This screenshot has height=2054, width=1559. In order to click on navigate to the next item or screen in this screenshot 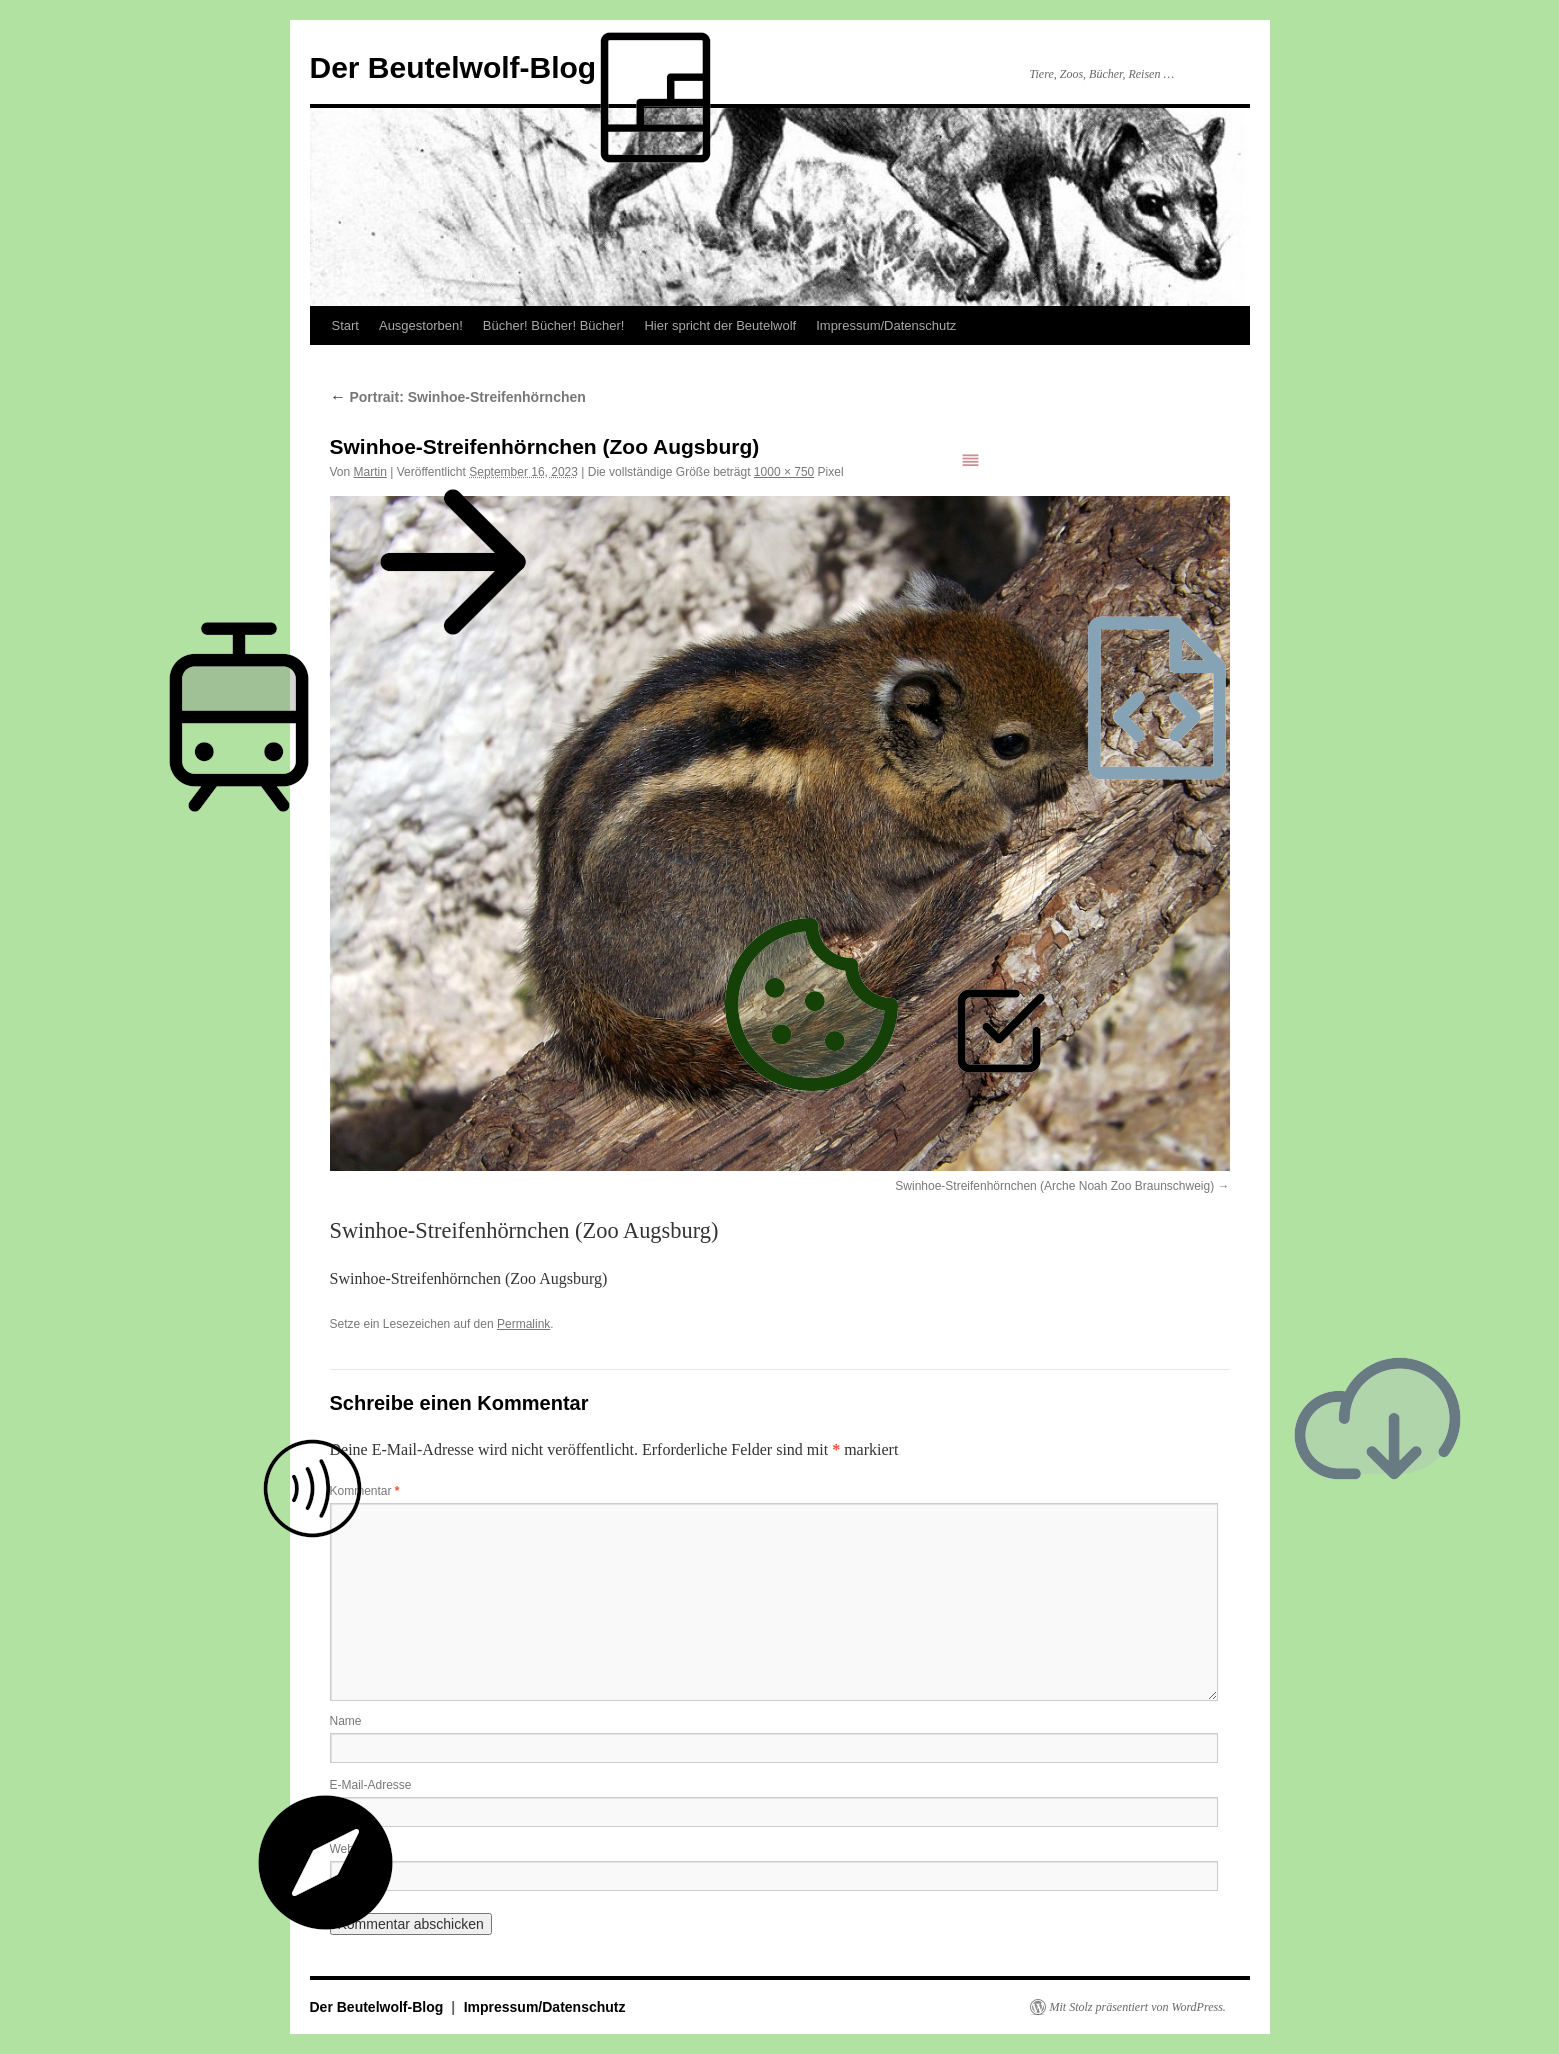, I will do `click(453, 562)`.